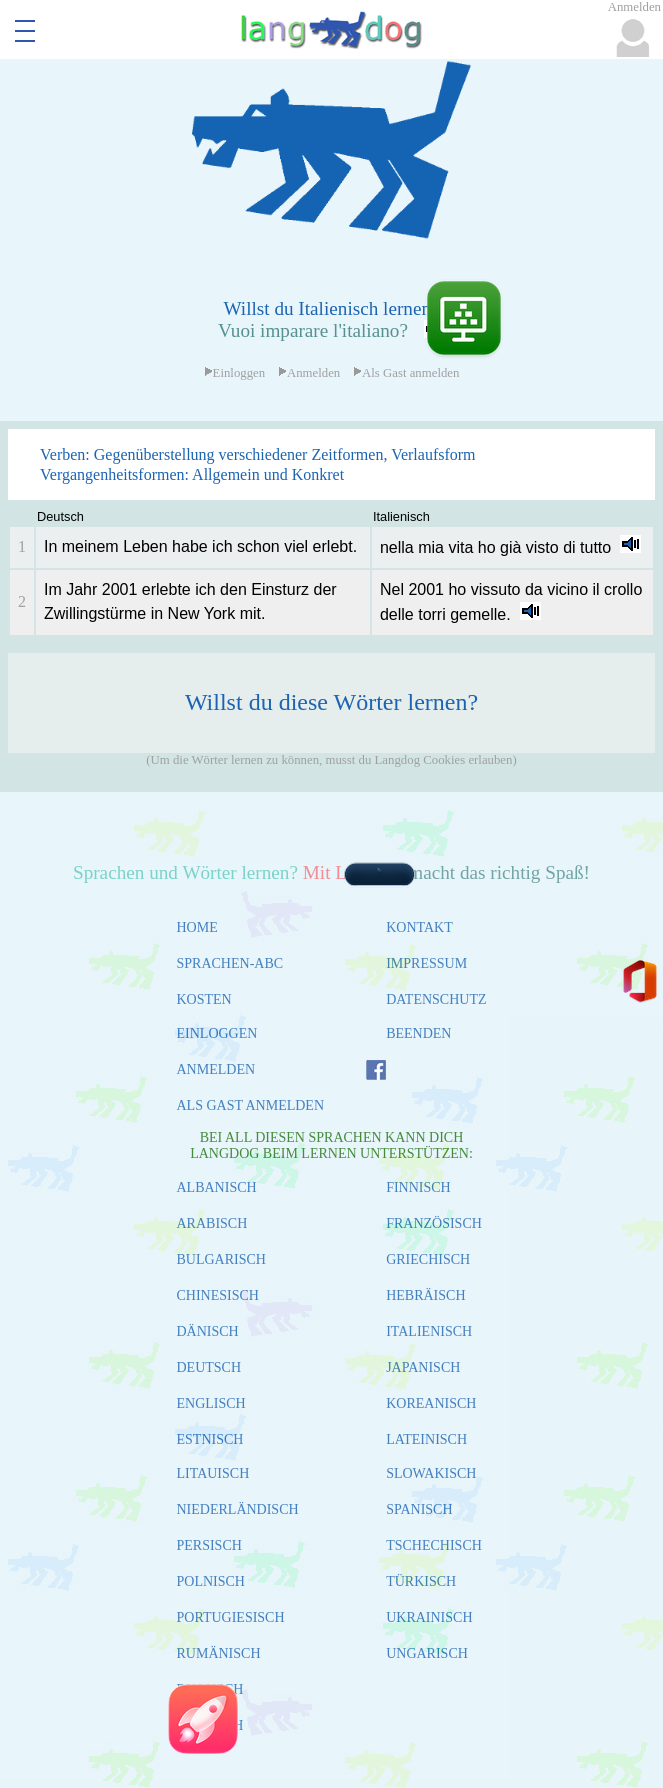  I want to click on open the games app, so click(203, 1719).